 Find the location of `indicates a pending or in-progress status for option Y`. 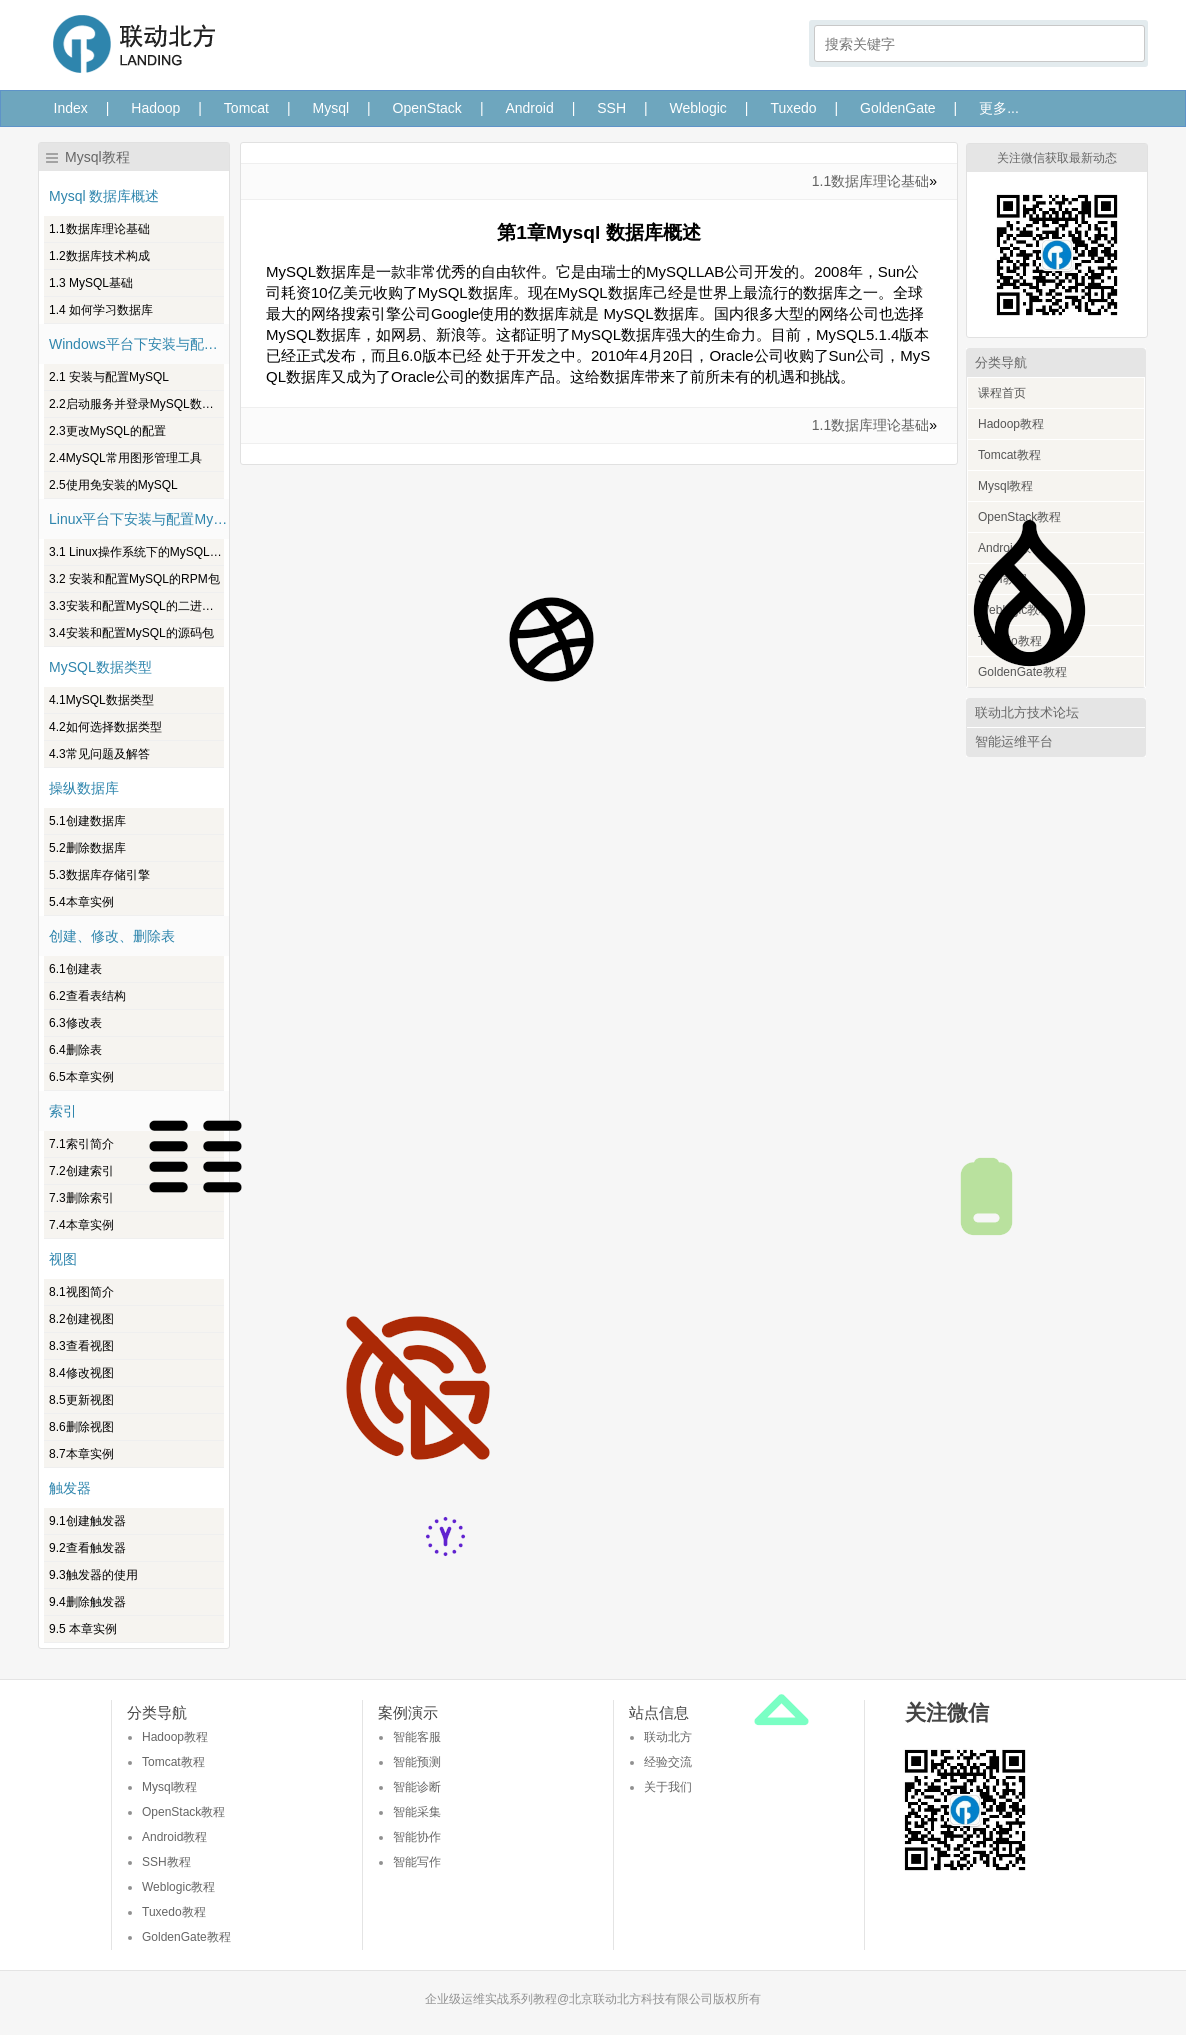

indicates a pending or in-progress status for option Y is located at coordinates (445, 1536).